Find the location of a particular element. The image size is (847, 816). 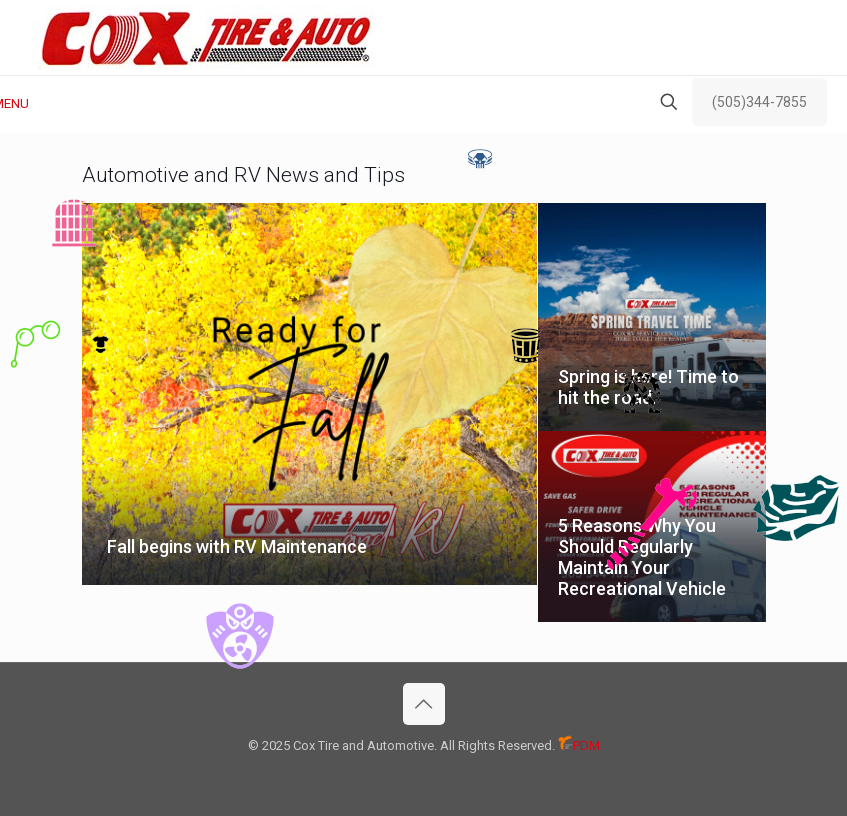

empty inventory or storage container is located at coordinates (526, 340).